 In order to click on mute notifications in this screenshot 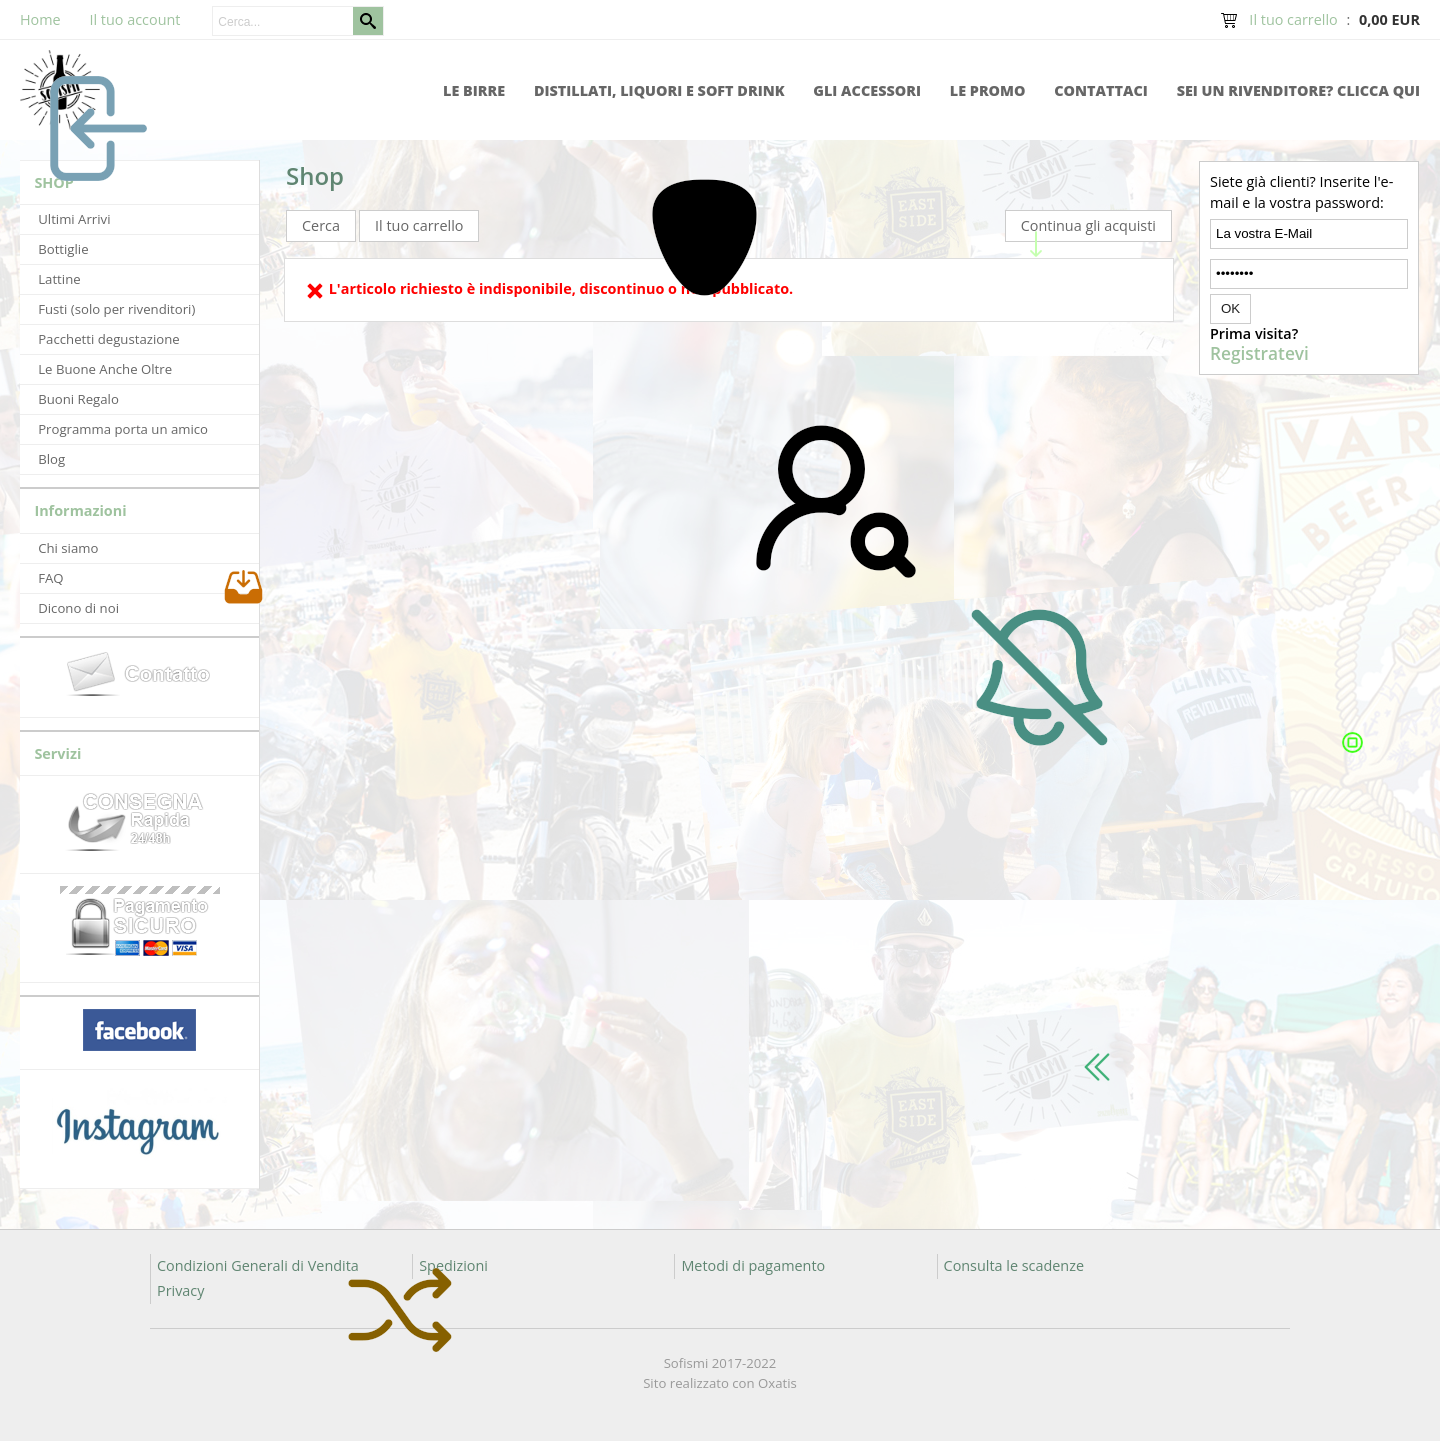, I will do `click(1039, 677)`.